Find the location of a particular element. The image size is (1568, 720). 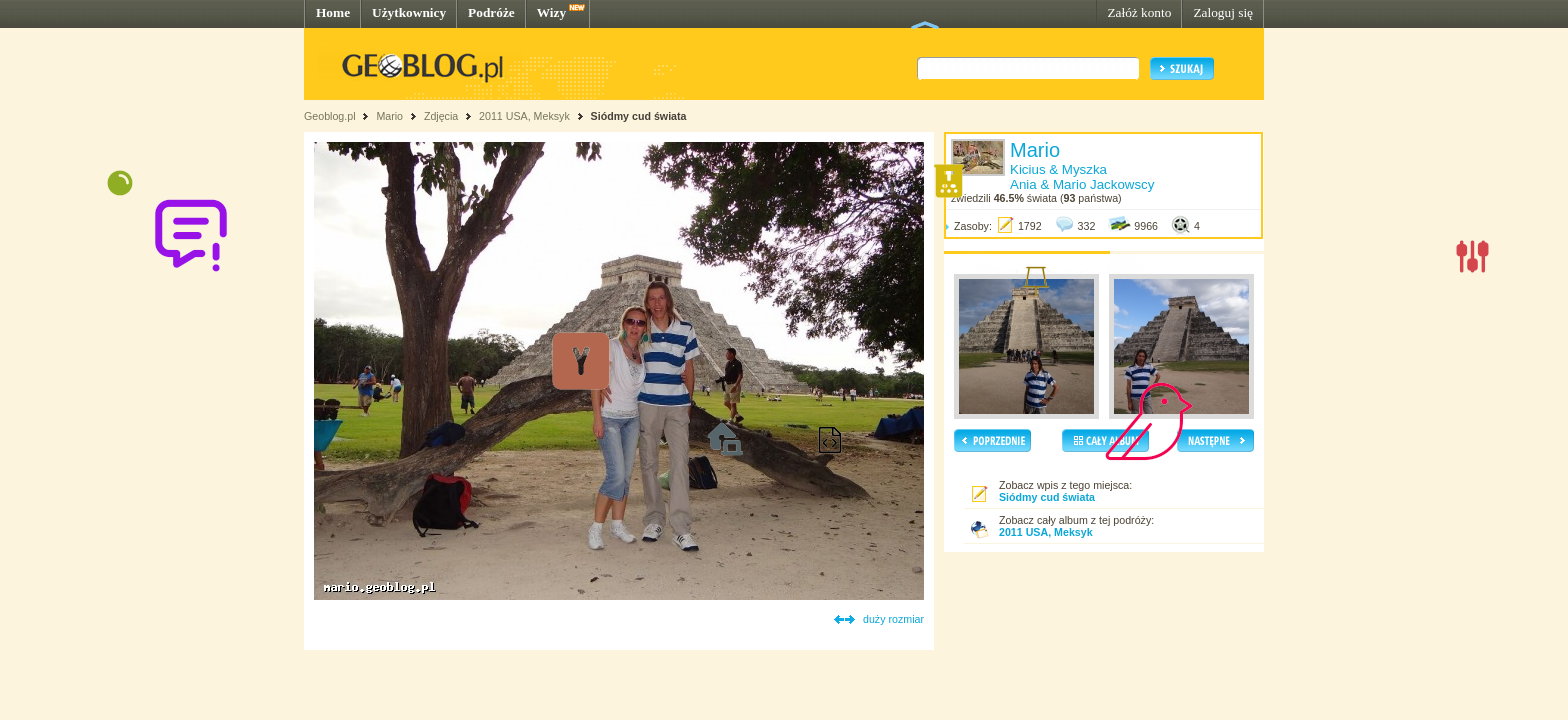

view or access code gists is located at coordinates (830, 440).